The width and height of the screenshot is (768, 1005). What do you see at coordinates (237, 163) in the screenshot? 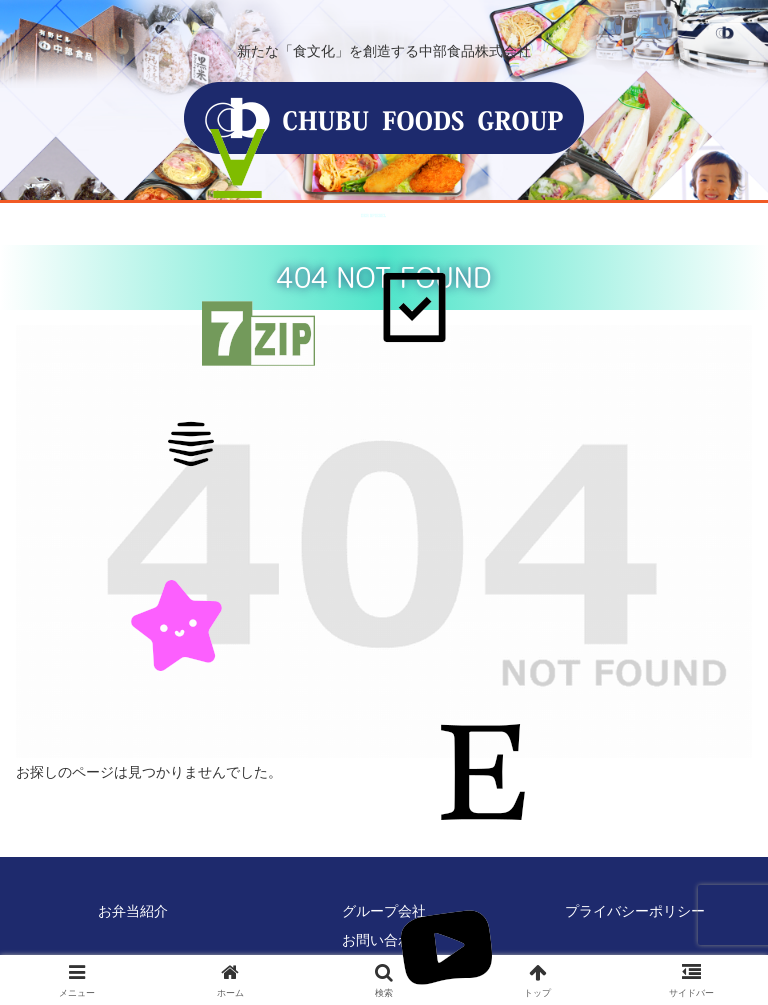
I see `visit viblo platform` at bounding box center [237, 163].